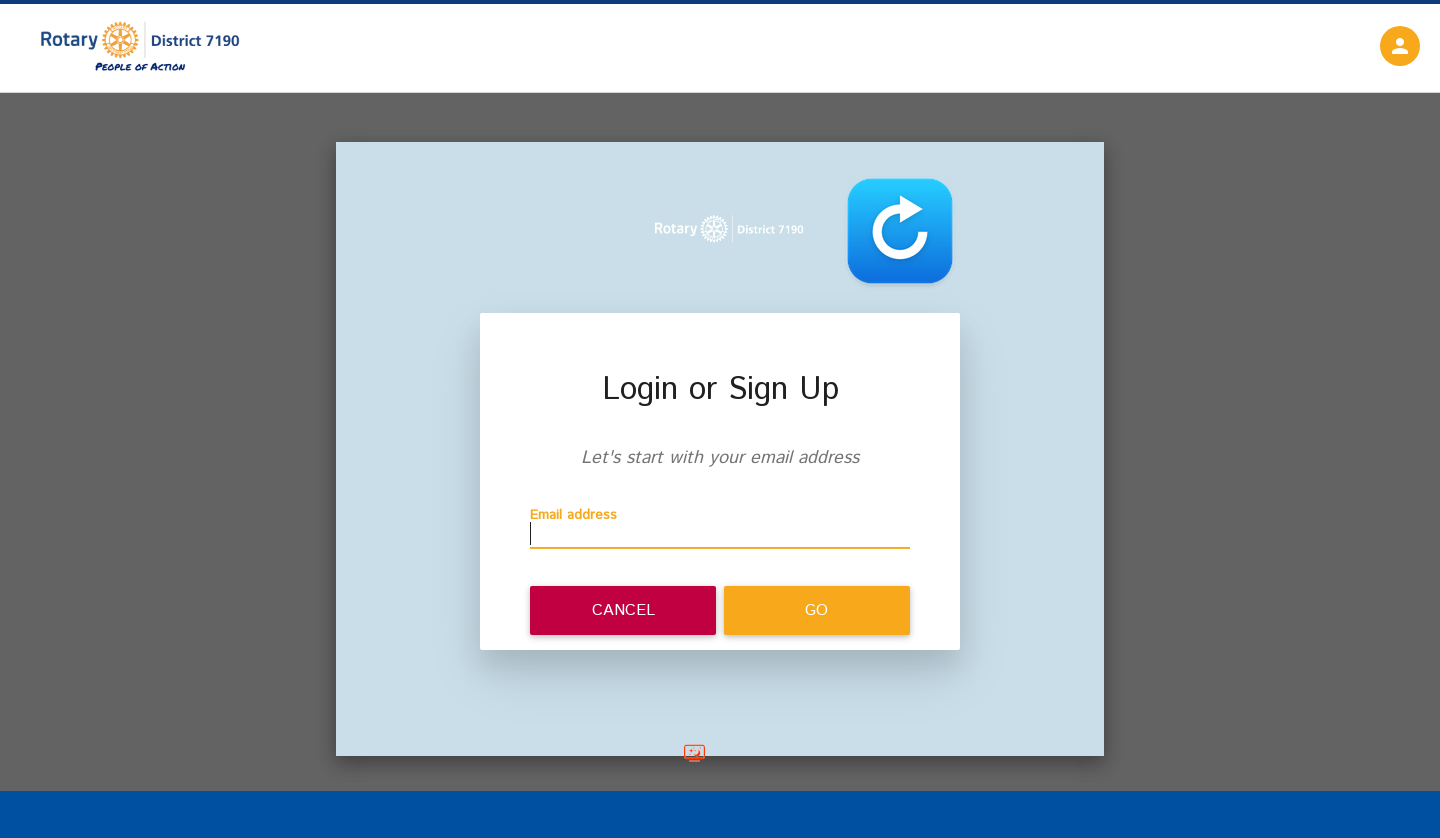 This screenshot has width=1440, height=838. What do you see at coordinates (694, 752) in the screenshot?
I see `access screensaver settings` at bounding box center [694, 752].